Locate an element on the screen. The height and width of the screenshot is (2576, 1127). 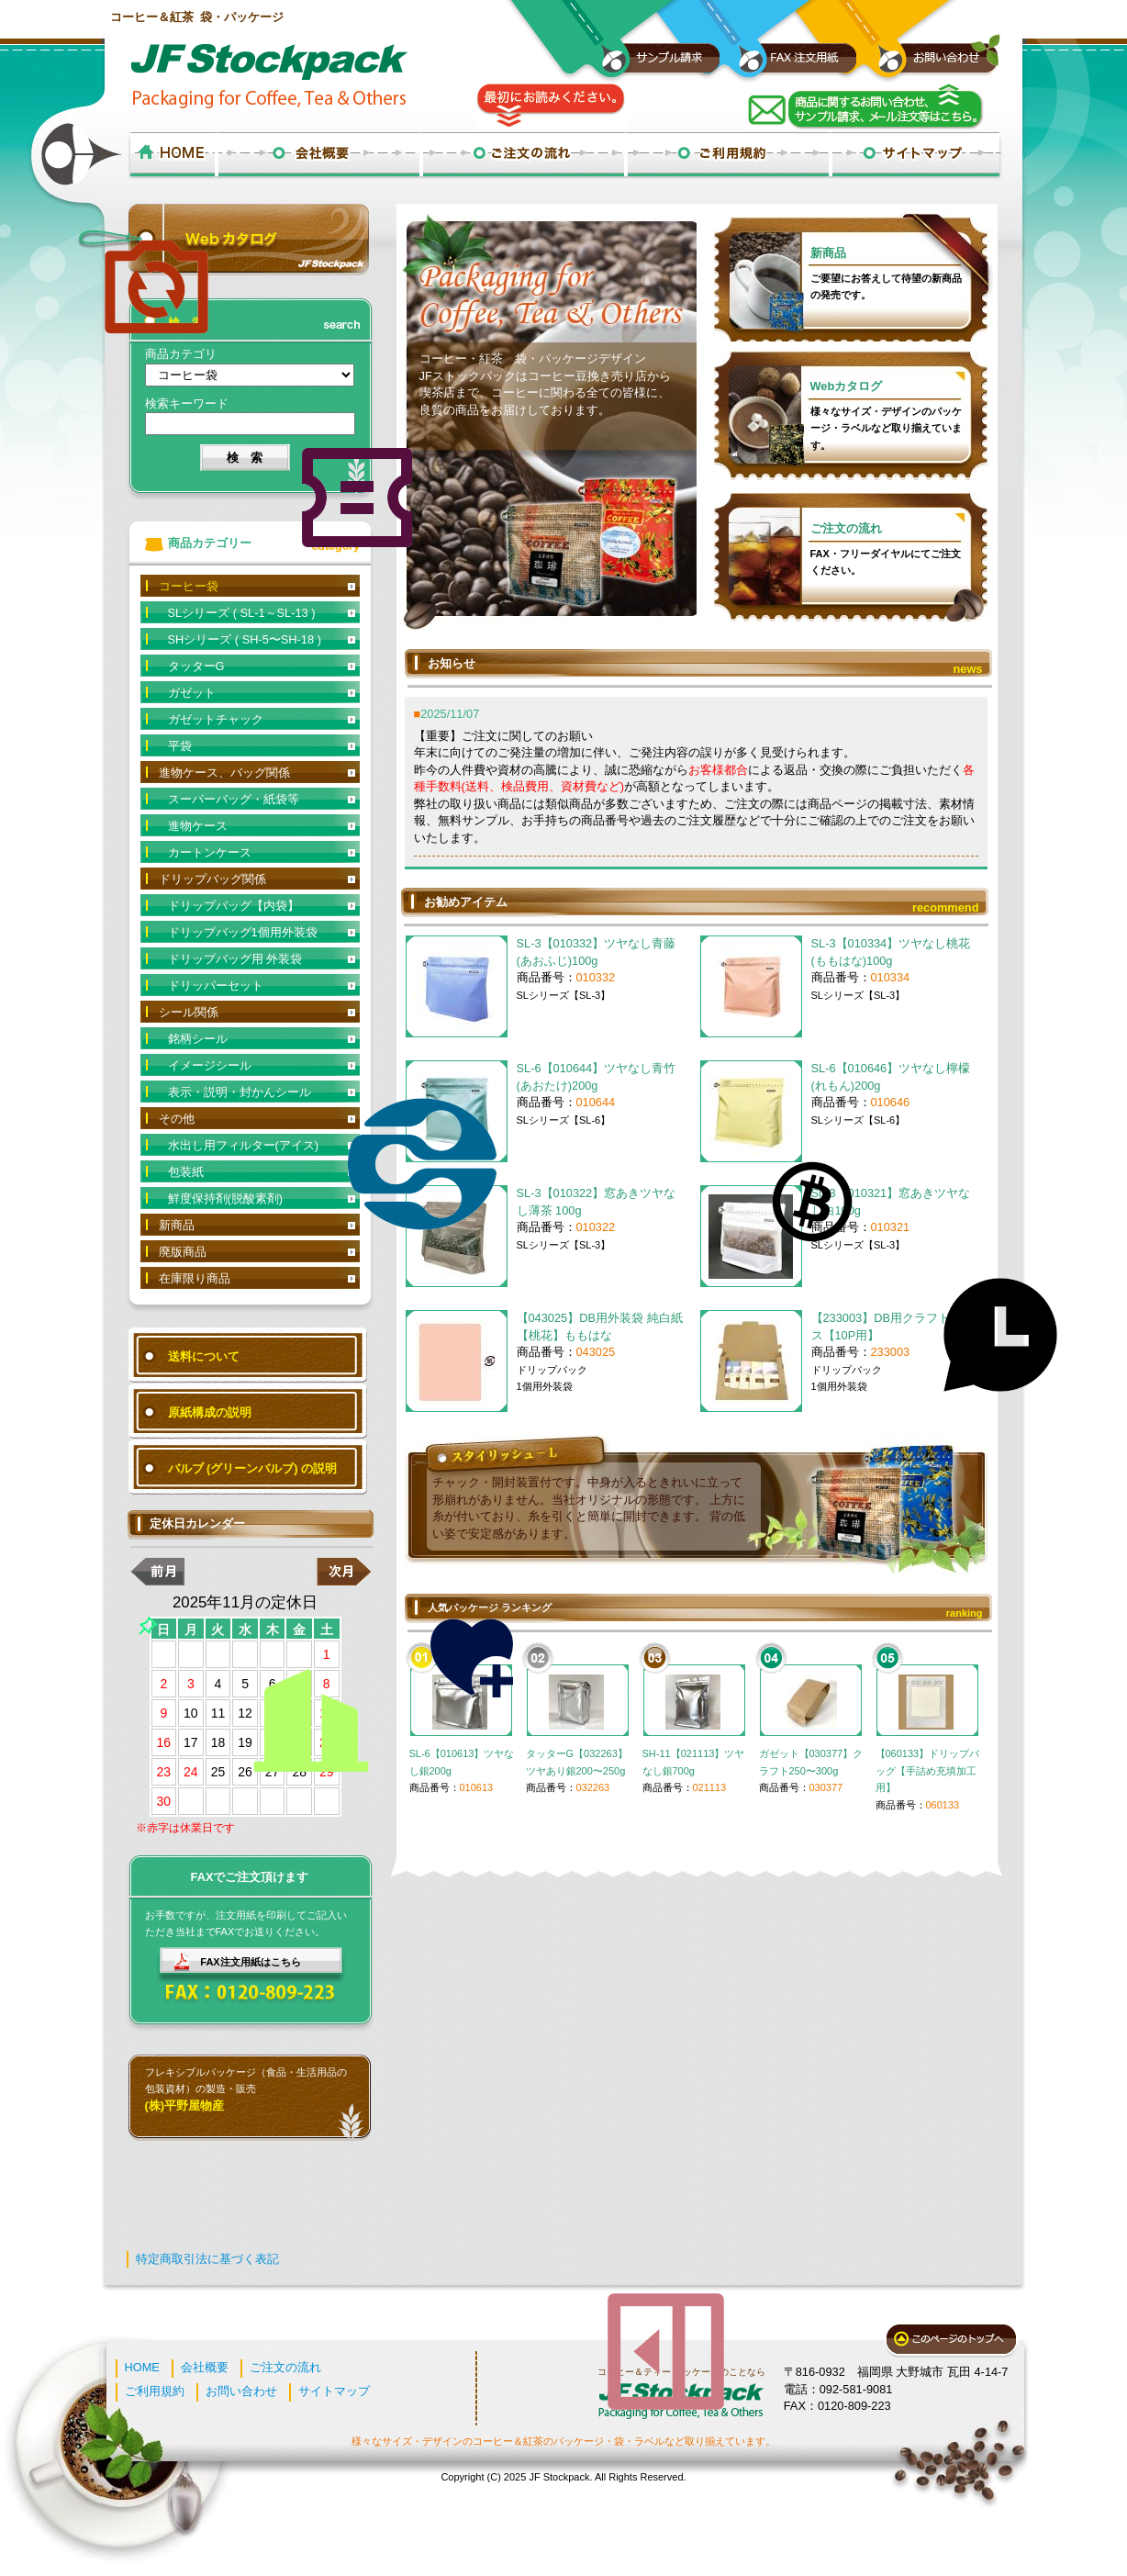
view available coupons or discounts is located at coordinates (357, 498).